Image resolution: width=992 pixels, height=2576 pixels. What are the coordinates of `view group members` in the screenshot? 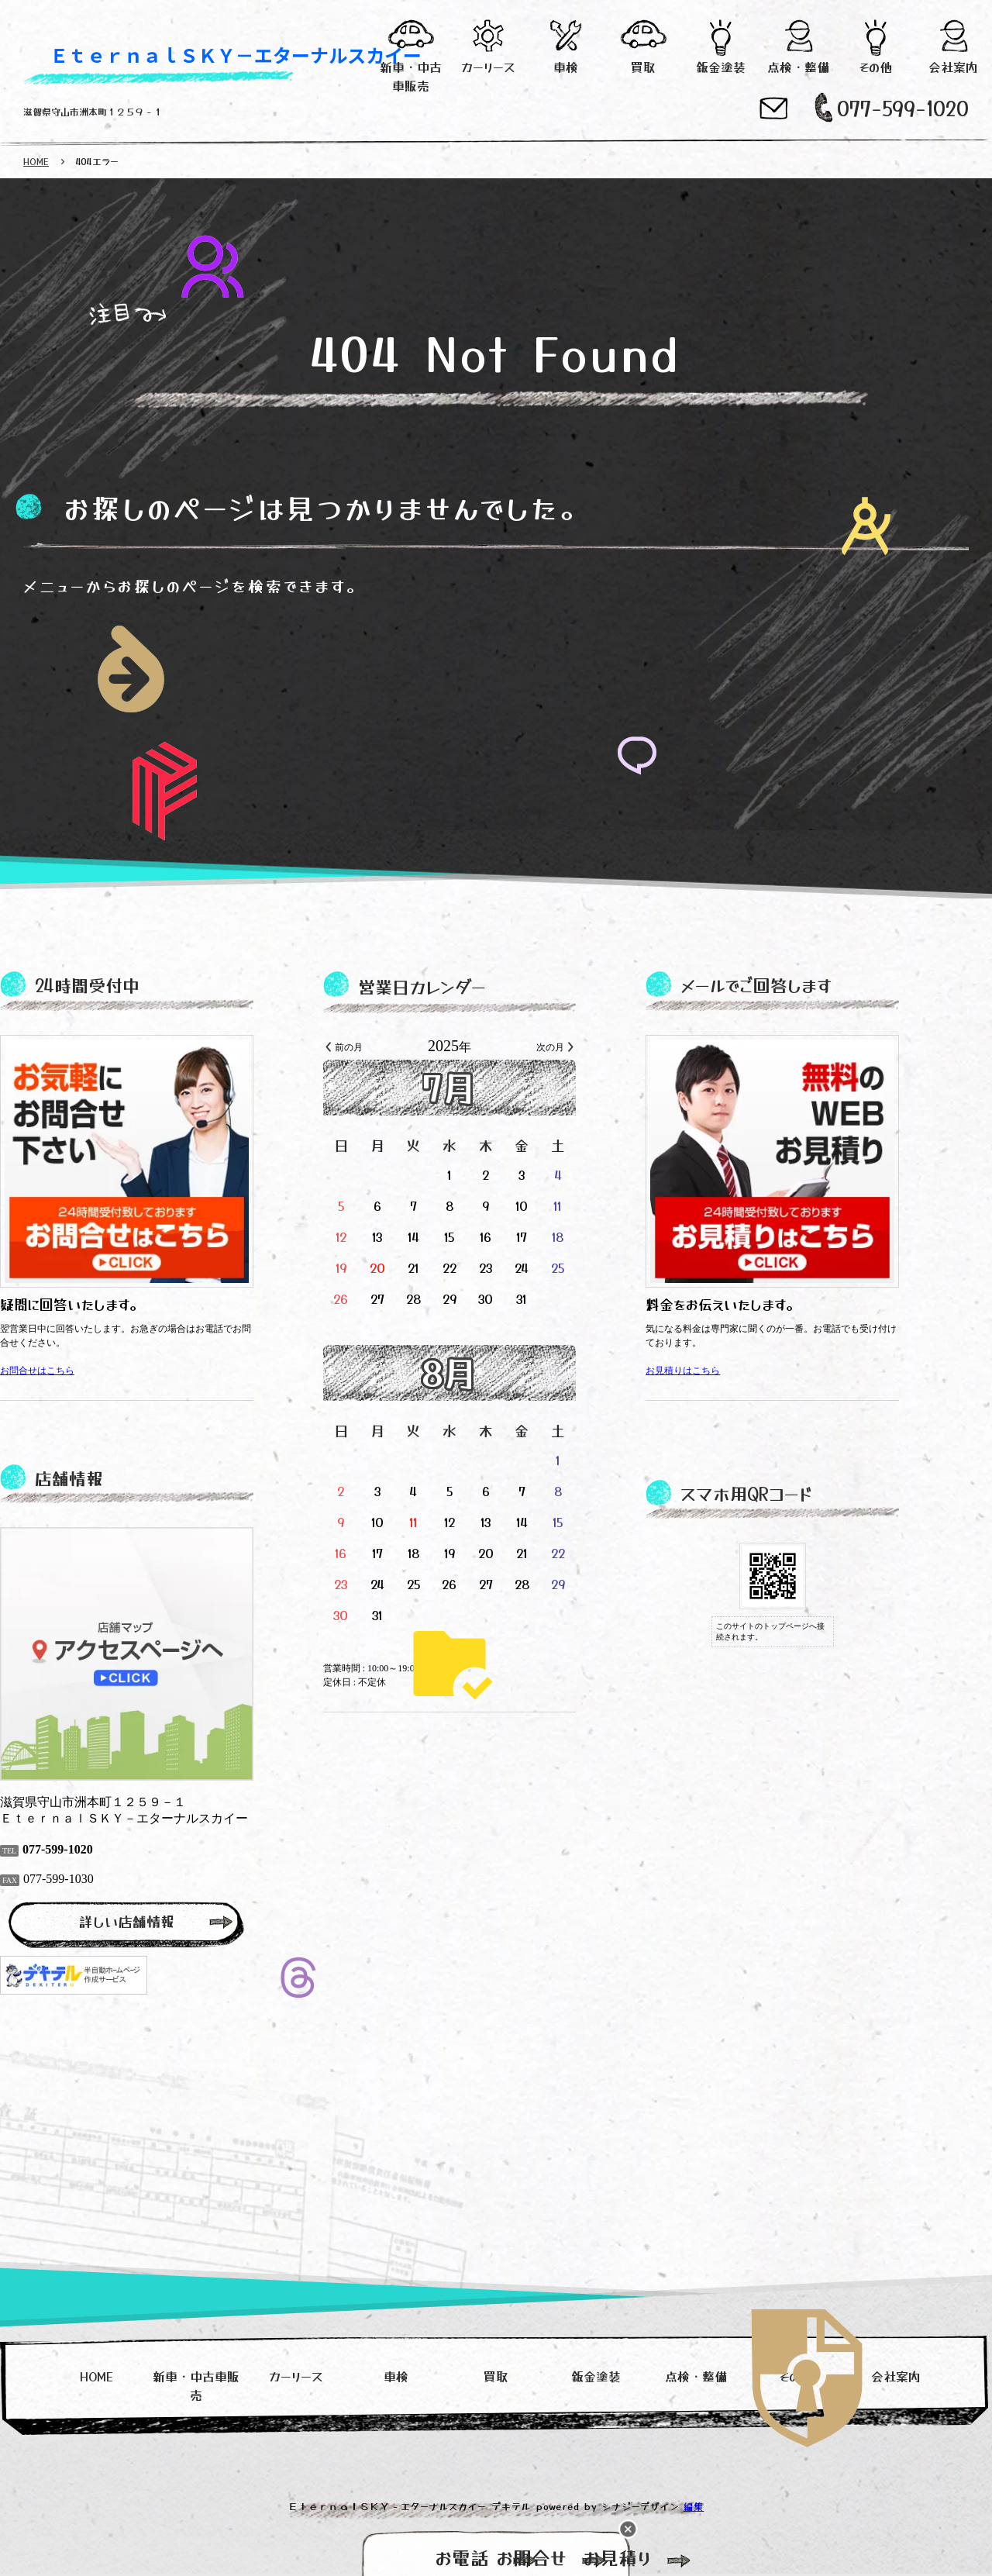 It's located at (211, 267).